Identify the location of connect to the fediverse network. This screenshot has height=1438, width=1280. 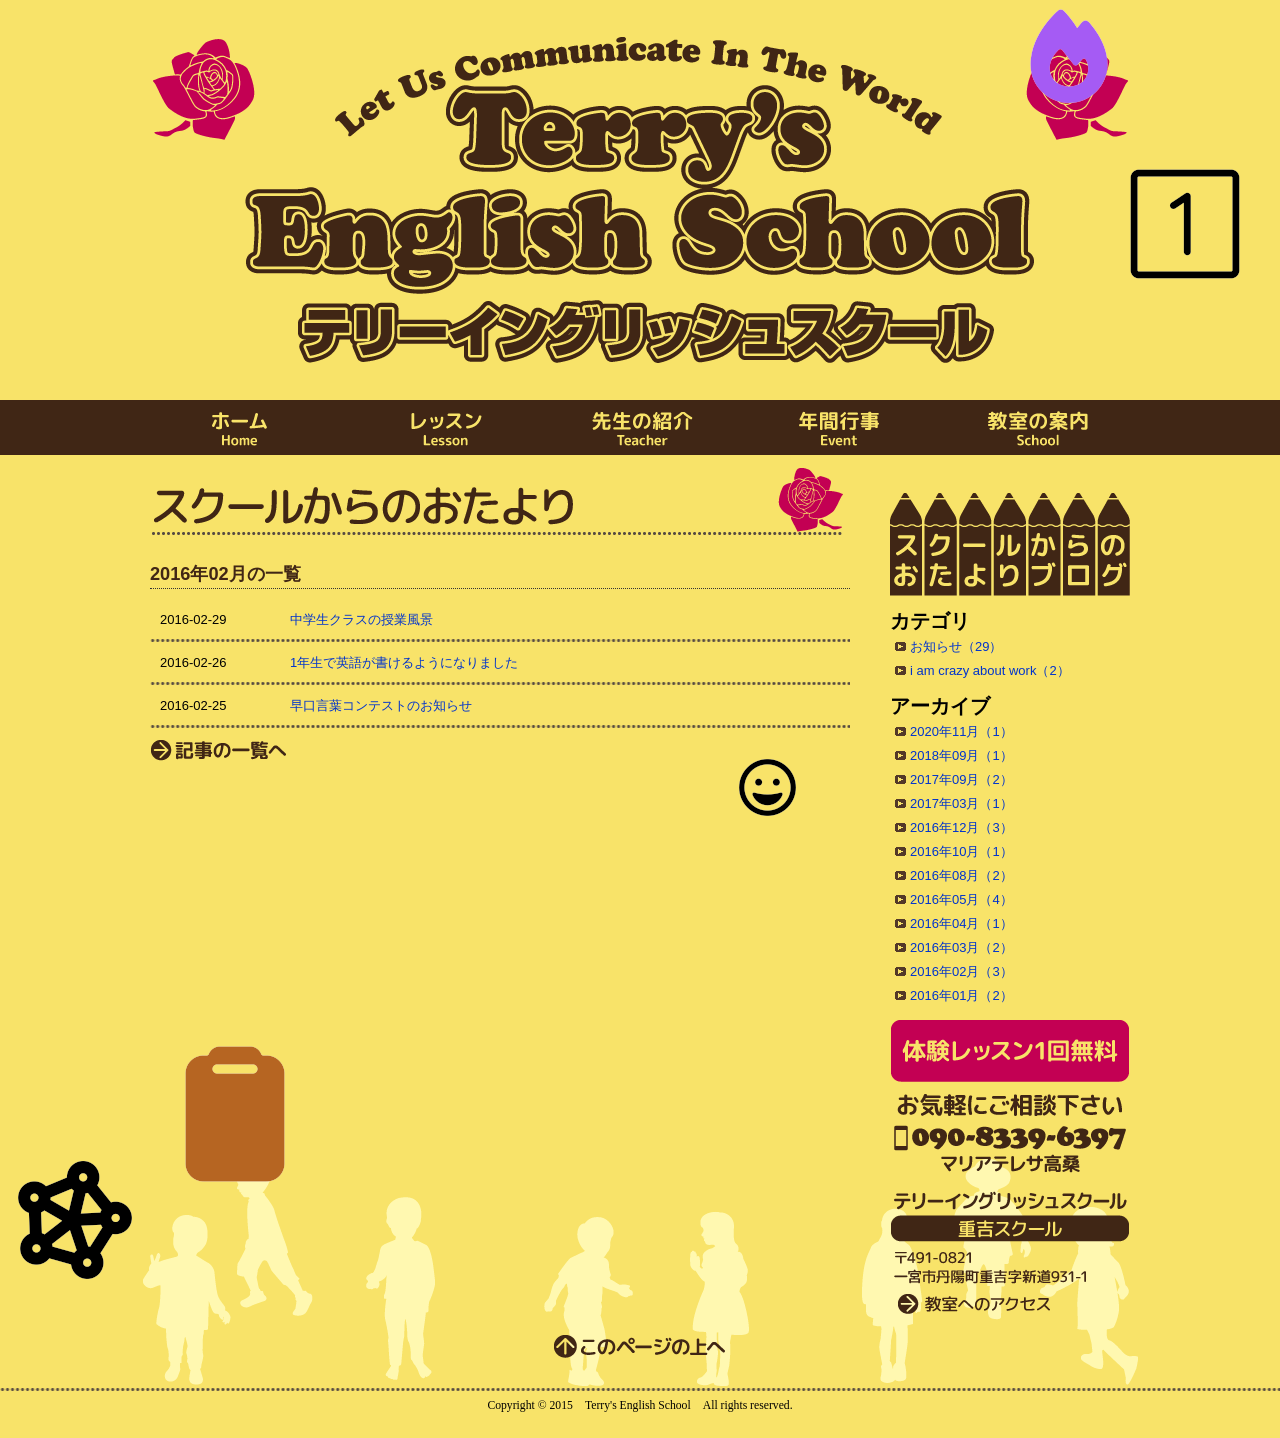
(73, 1220).